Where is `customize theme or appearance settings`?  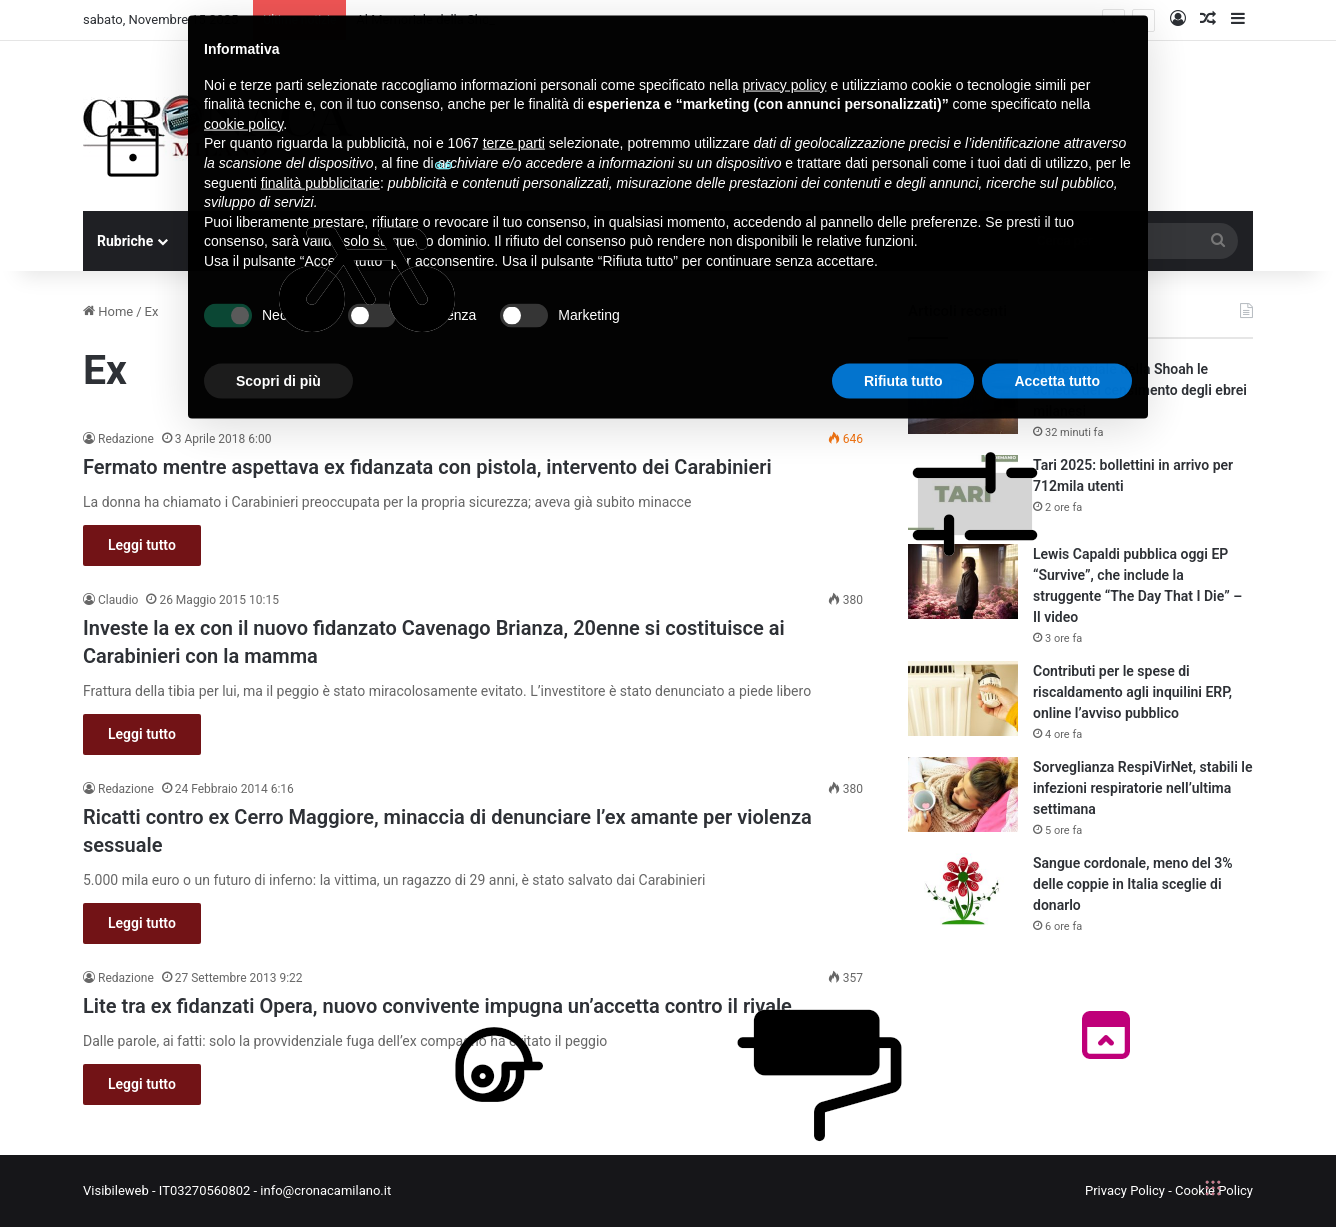 customize theme or appearance settings is located at coordinates (819, 1064).